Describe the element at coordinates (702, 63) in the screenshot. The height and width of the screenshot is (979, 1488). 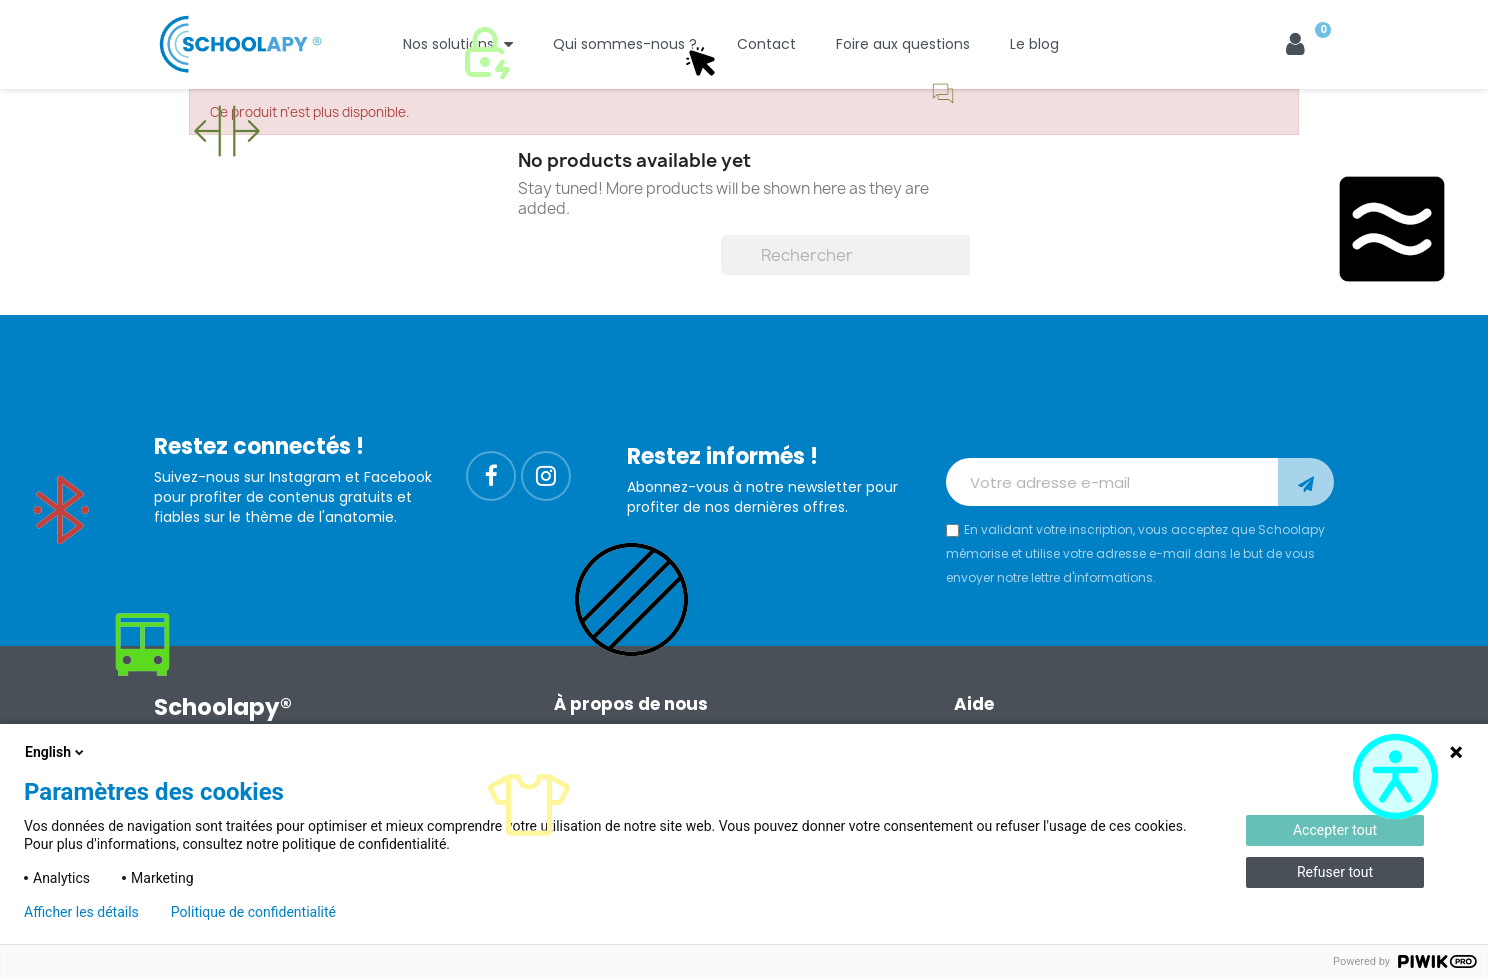
I see `click or tap to interact` at that location.